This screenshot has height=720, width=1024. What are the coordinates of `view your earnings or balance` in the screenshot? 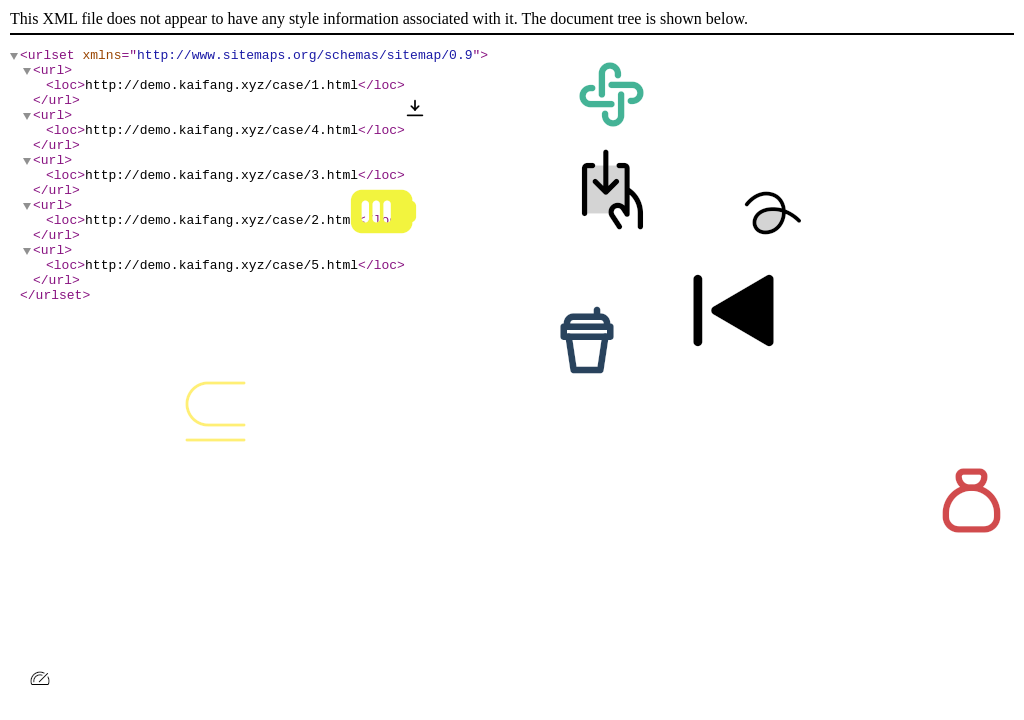 It's located at (971, 500).